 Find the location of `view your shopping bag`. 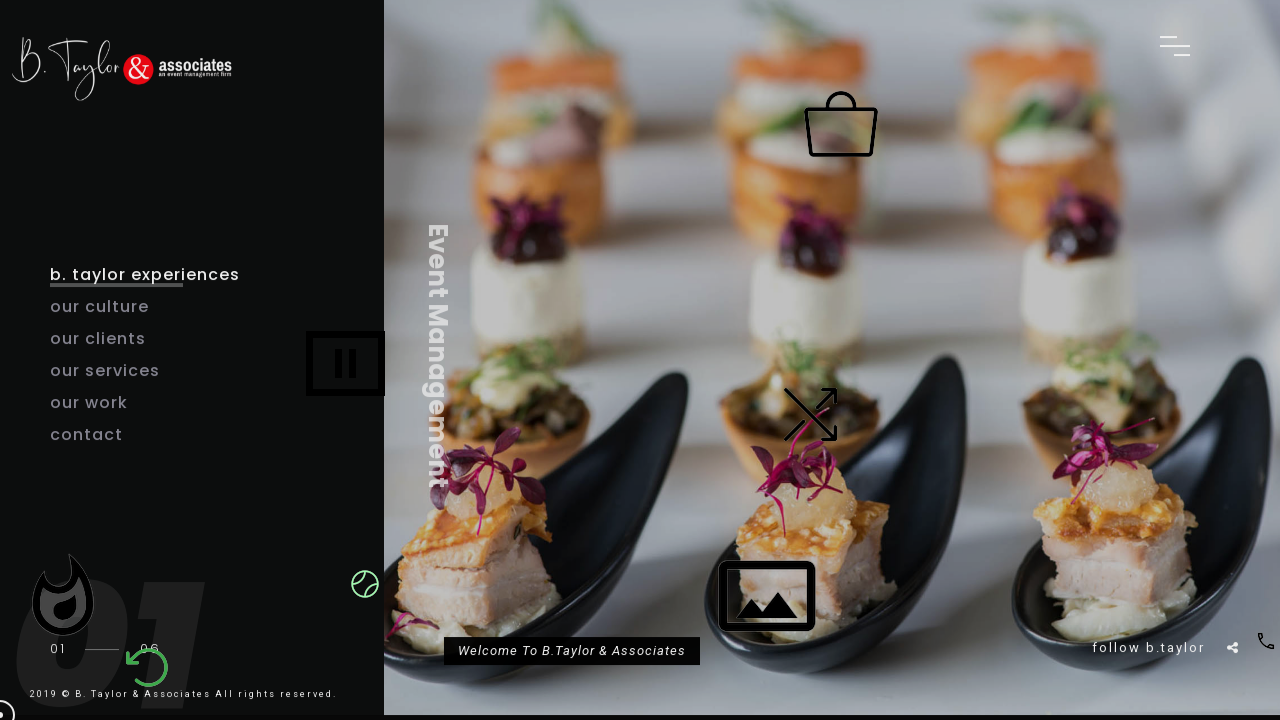

view your shopping bag is located at coordinates (841, 128).